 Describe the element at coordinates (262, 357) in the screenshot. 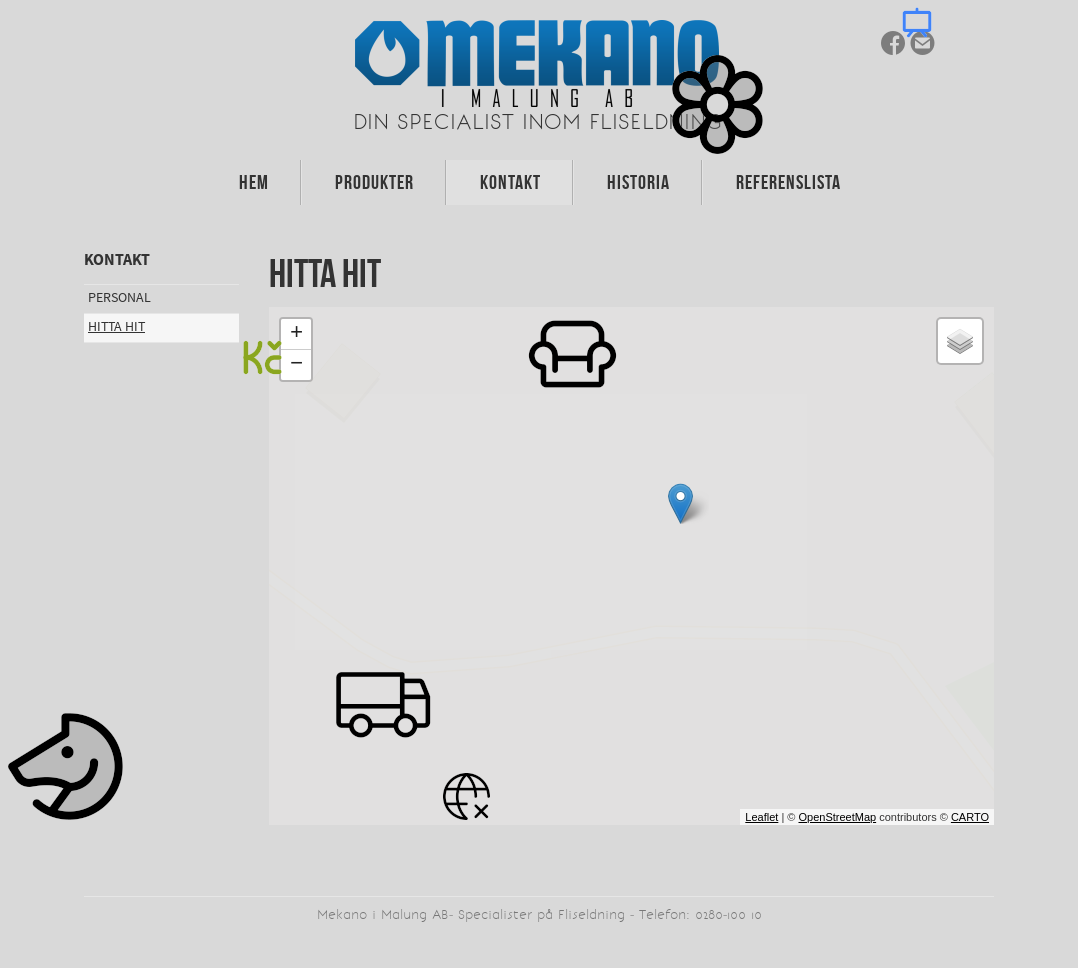

I see `select czech koruna as currency` at that location.